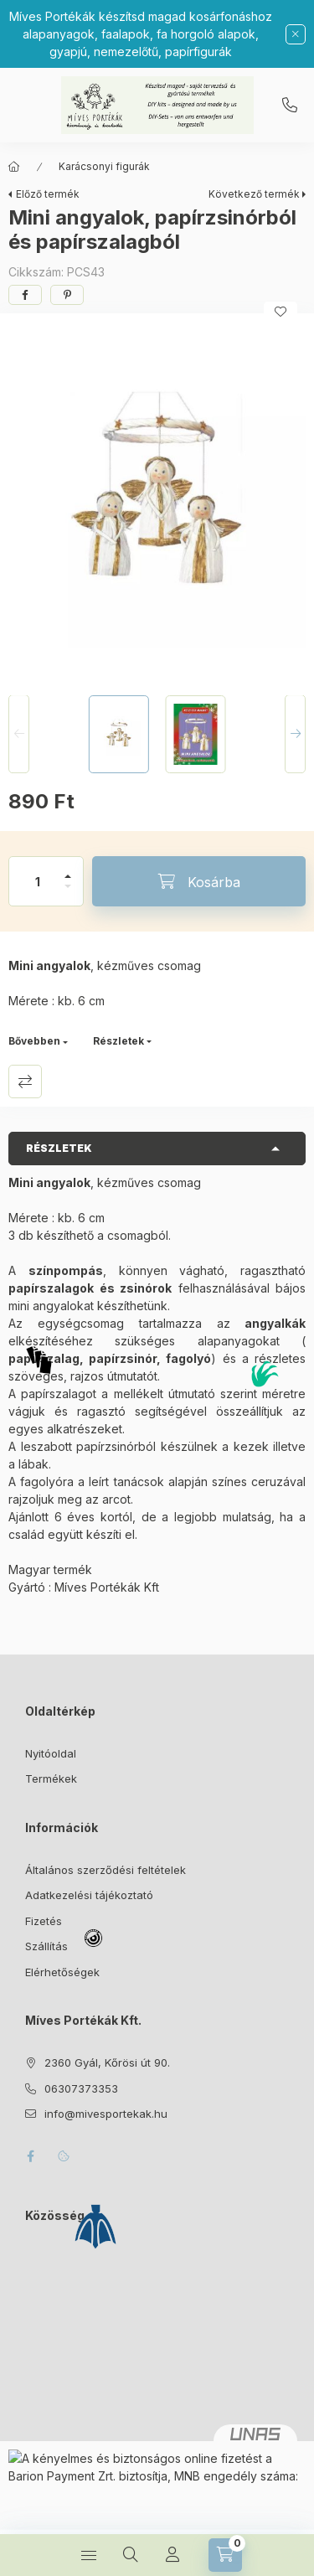  Describe the element at coordinates (93, 1938) in the screenshot. I see `abstract game ability or skill icon` at that location.